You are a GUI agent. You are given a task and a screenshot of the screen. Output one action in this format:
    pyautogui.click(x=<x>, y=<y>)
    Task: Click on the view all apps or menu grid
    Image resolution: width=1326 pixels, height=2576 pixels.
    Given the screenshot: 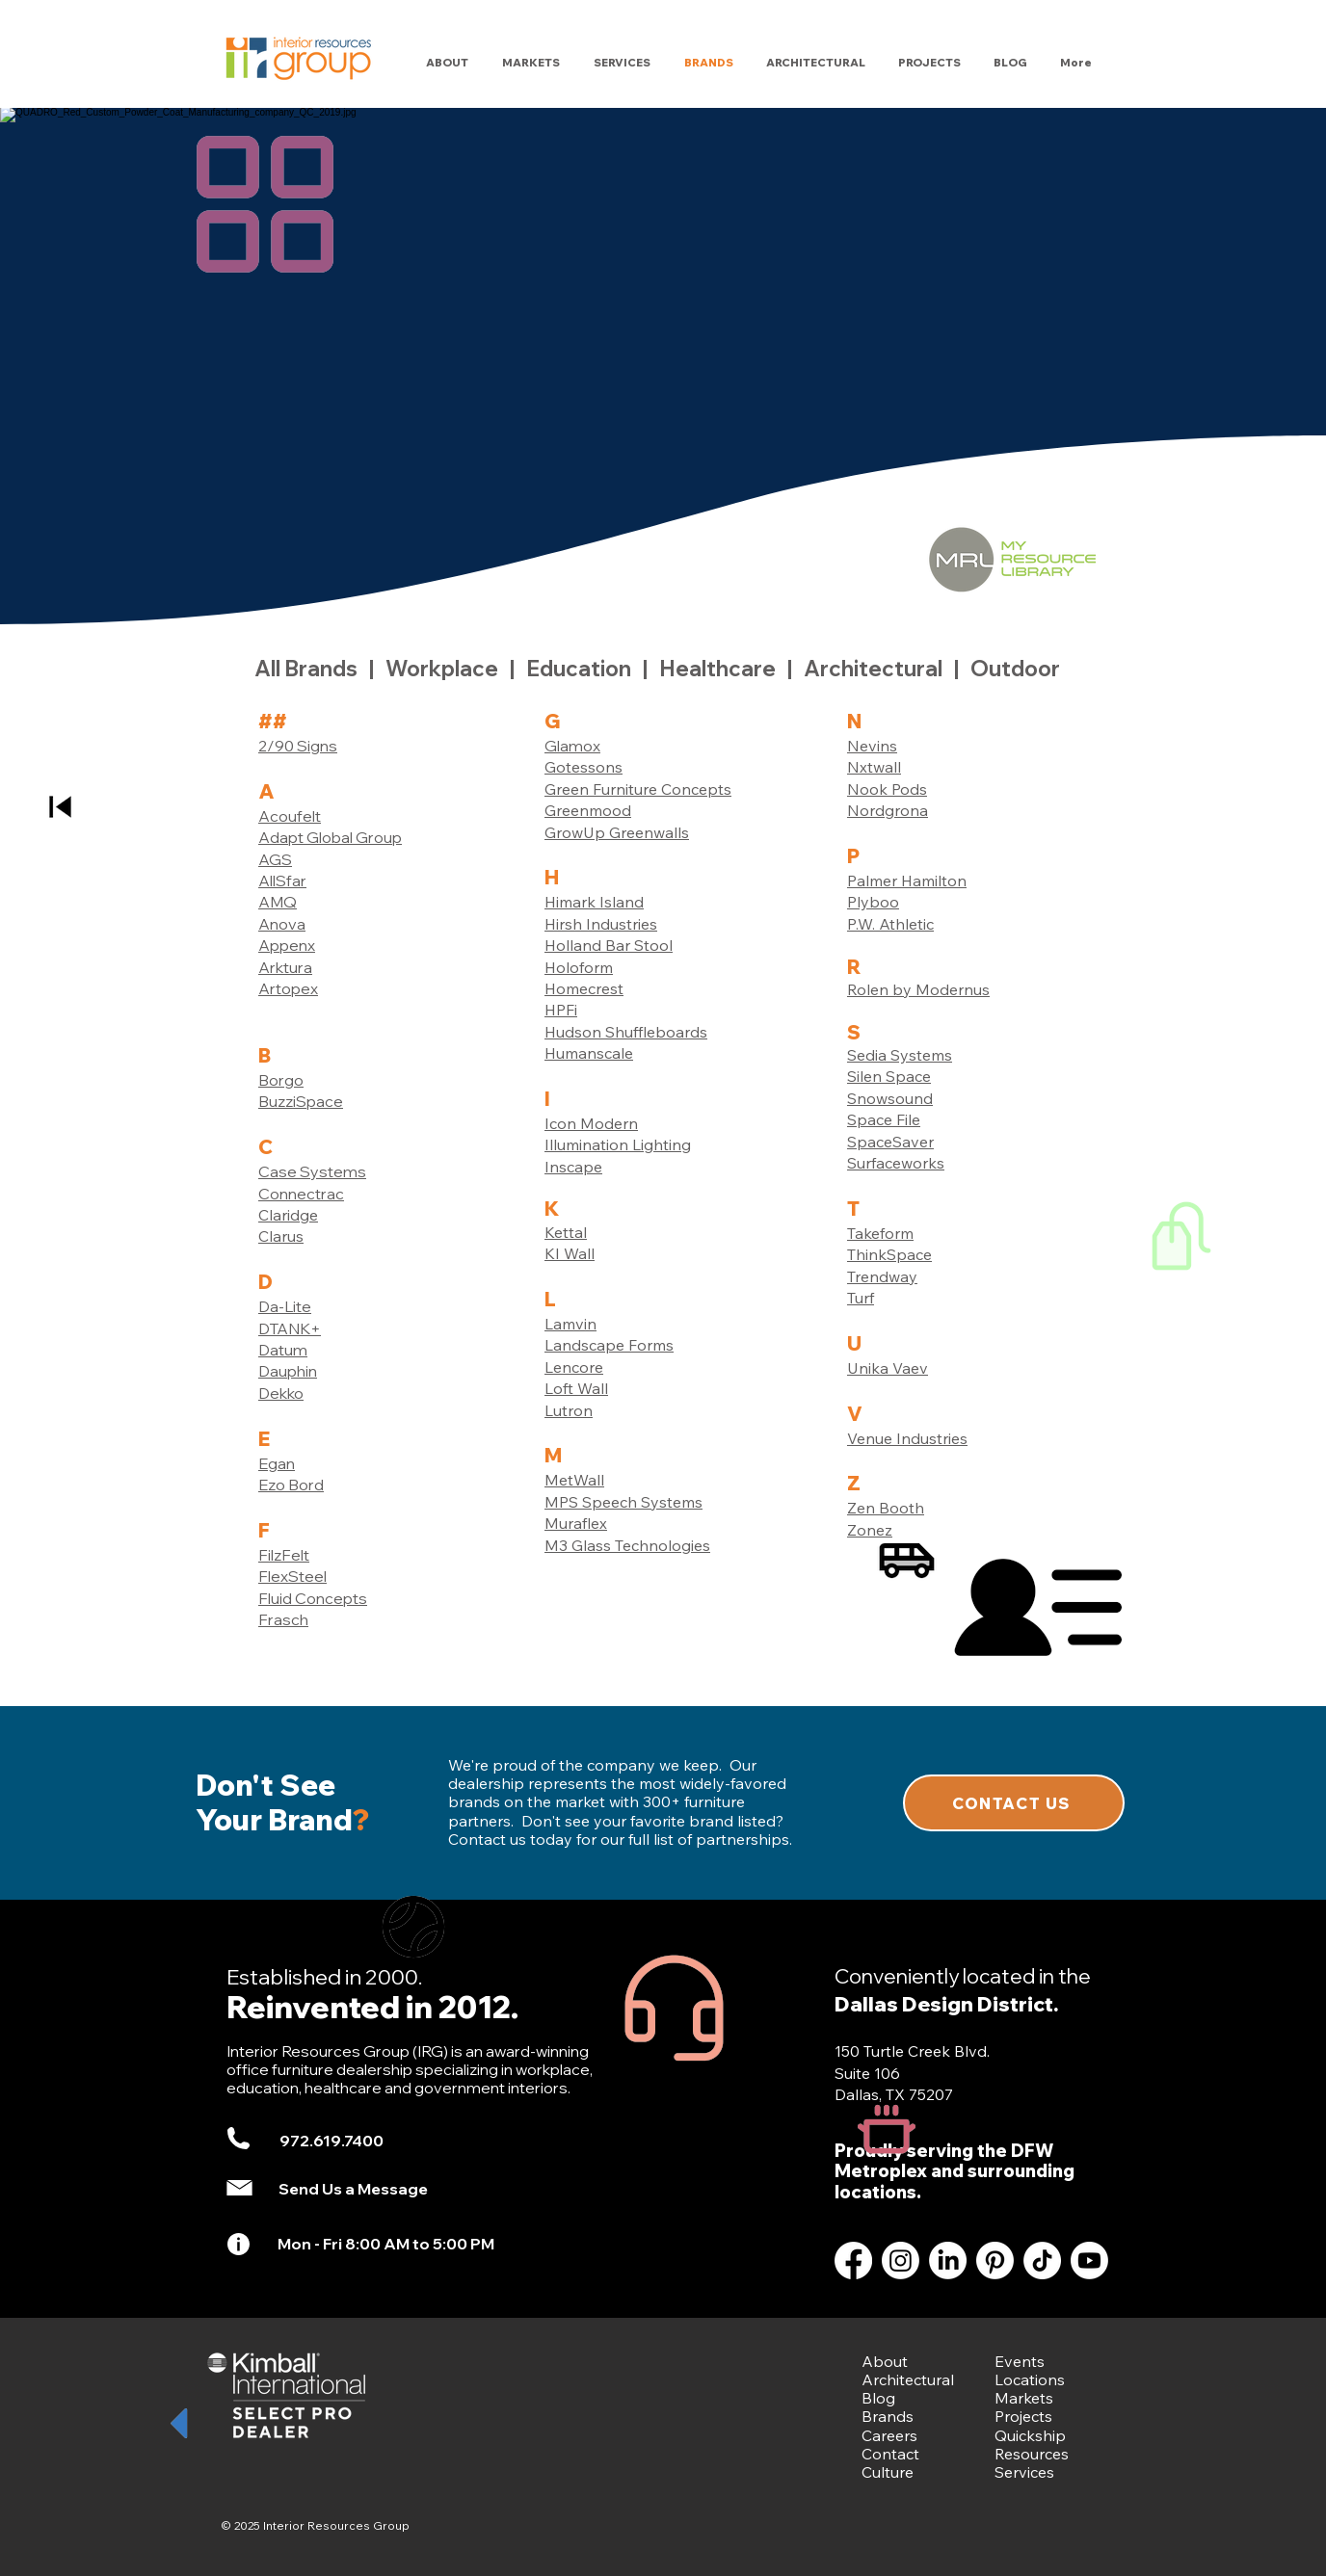 What is the action you would take?
    pyautogui.click(x=265, y=204)
    